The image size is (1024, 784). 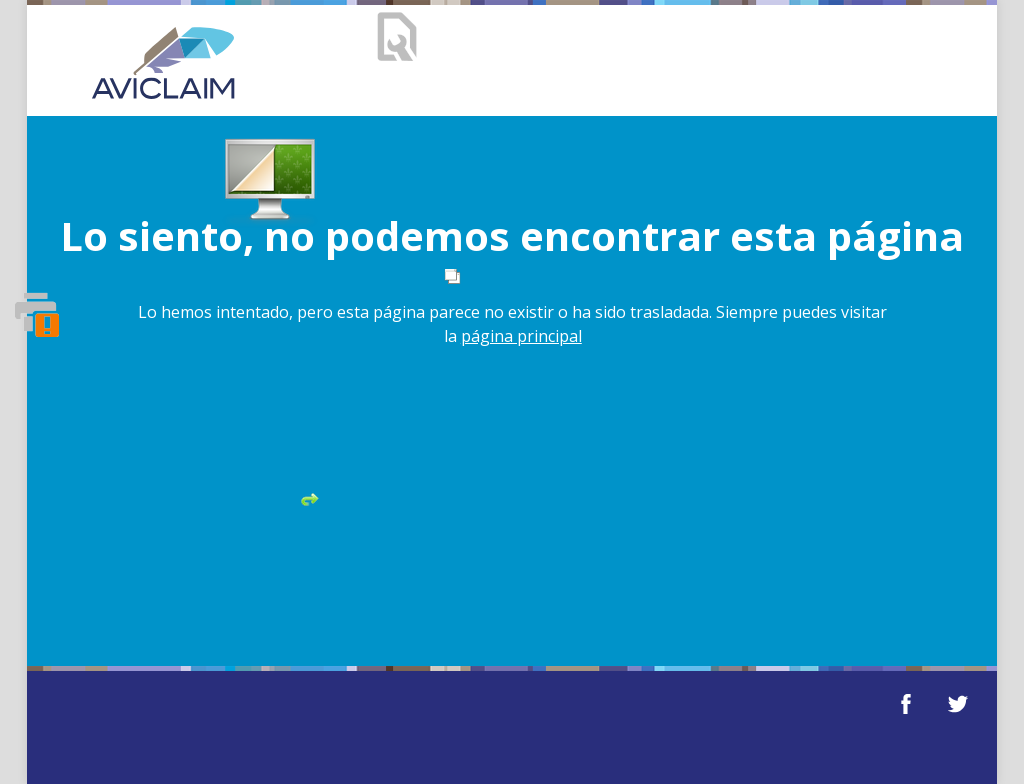 What do you see at coordinates (35, 313) in the screenshot?
I see `indicates a printer warning or issue` at bounding box center [35, 313].